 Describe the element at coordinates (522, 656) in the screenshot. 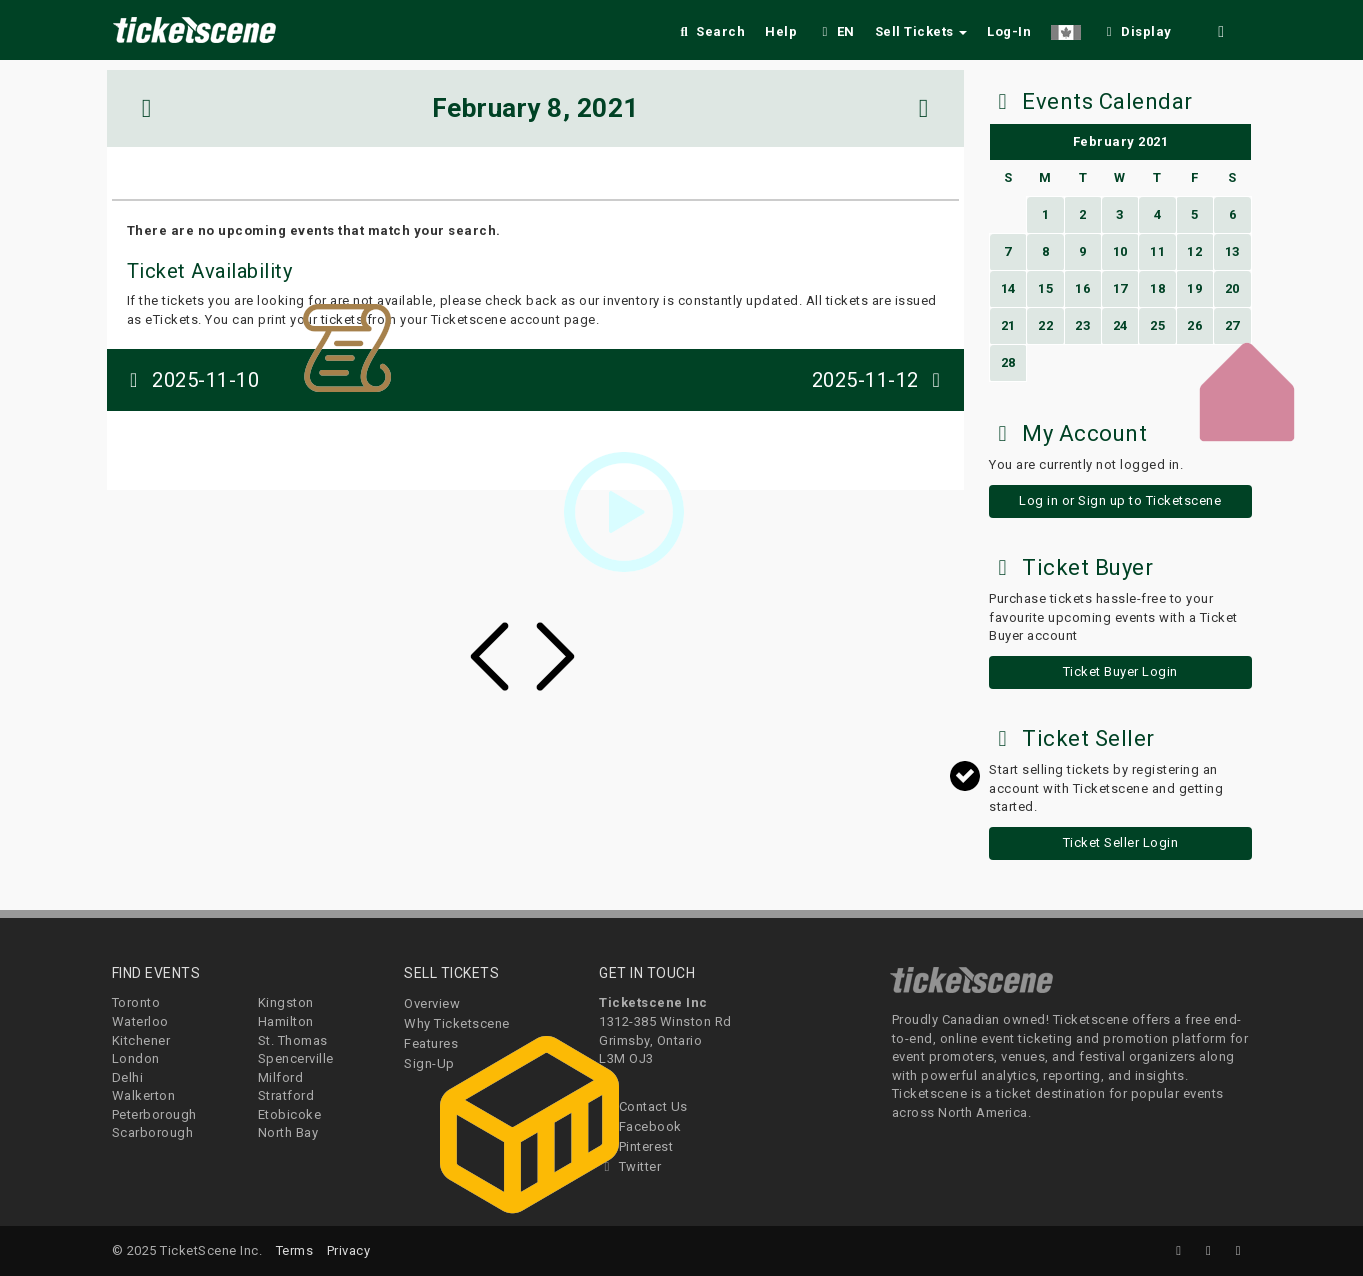

I see `view source code` at that location.